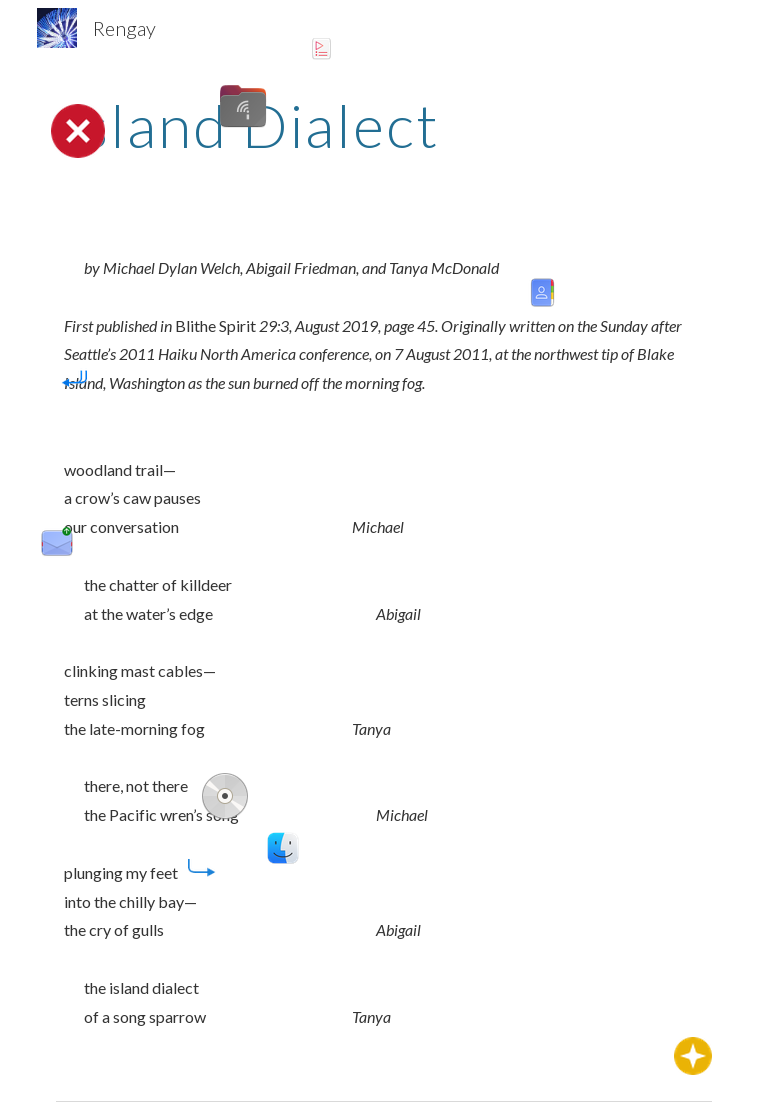  What do you see at coordinates (693, 1056) in the screenshot?
I see `mark a bluetooth device as trusted` at bounding box center [693, 1056].